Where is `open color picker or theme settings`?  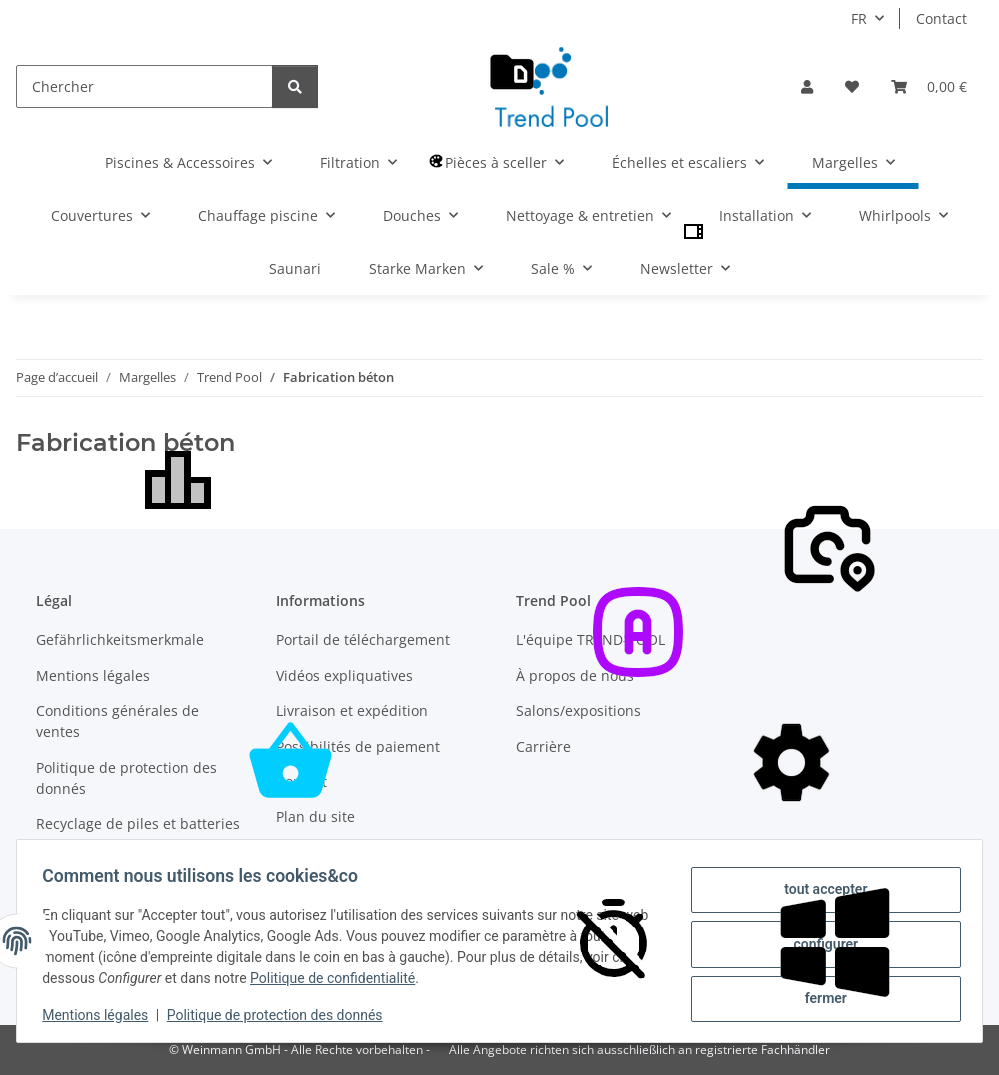 open color picker or theme settings is located at coordinates (436, 161).